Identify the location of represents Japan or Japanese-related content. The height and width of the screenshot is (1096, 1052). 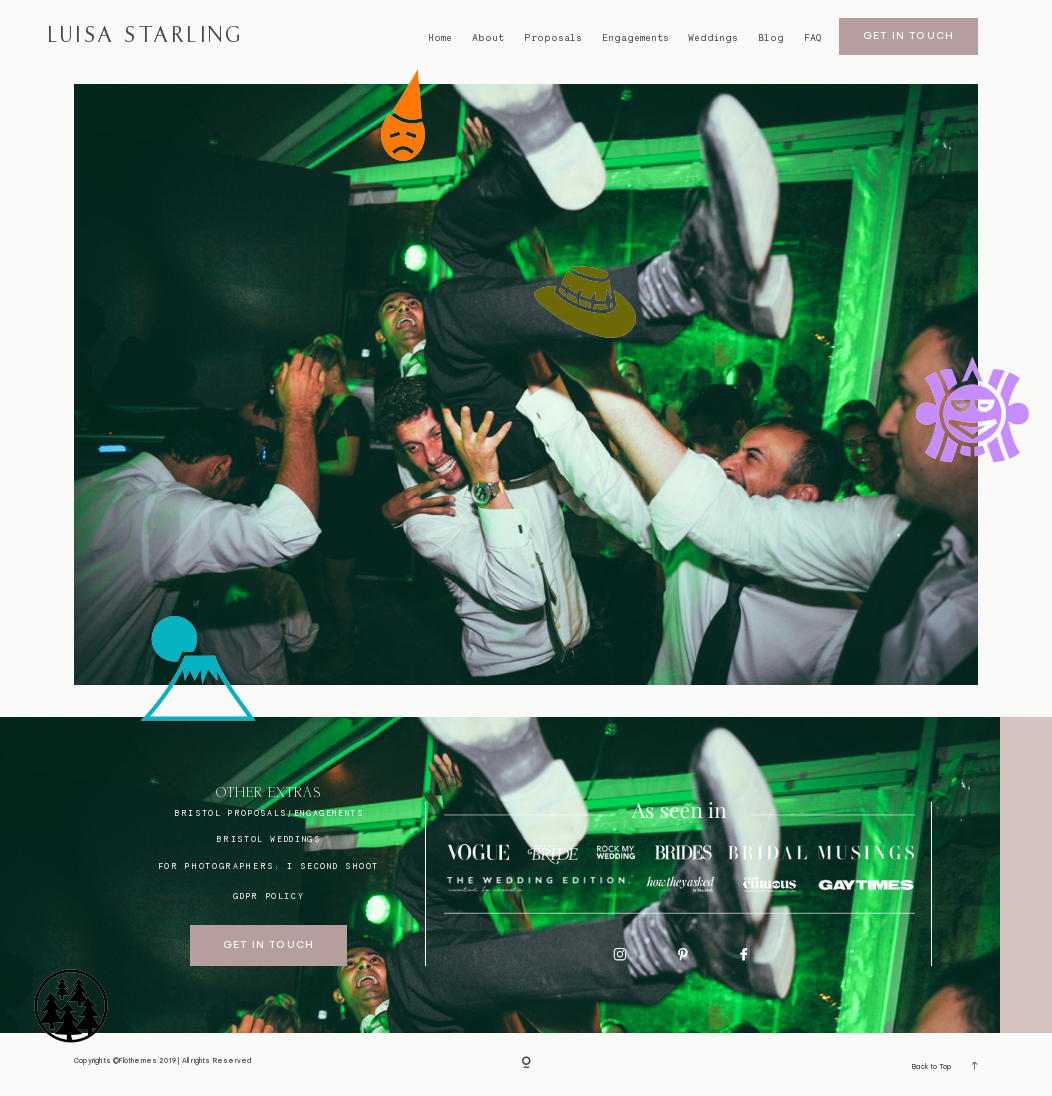
(198, 665).